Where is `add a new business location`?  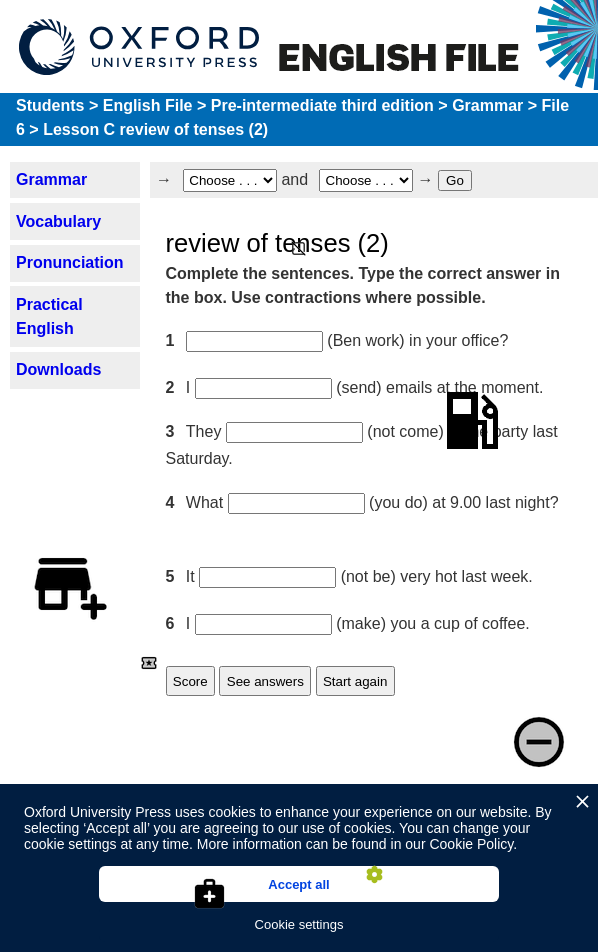 add a new business location is located at coordinates (71, 584).